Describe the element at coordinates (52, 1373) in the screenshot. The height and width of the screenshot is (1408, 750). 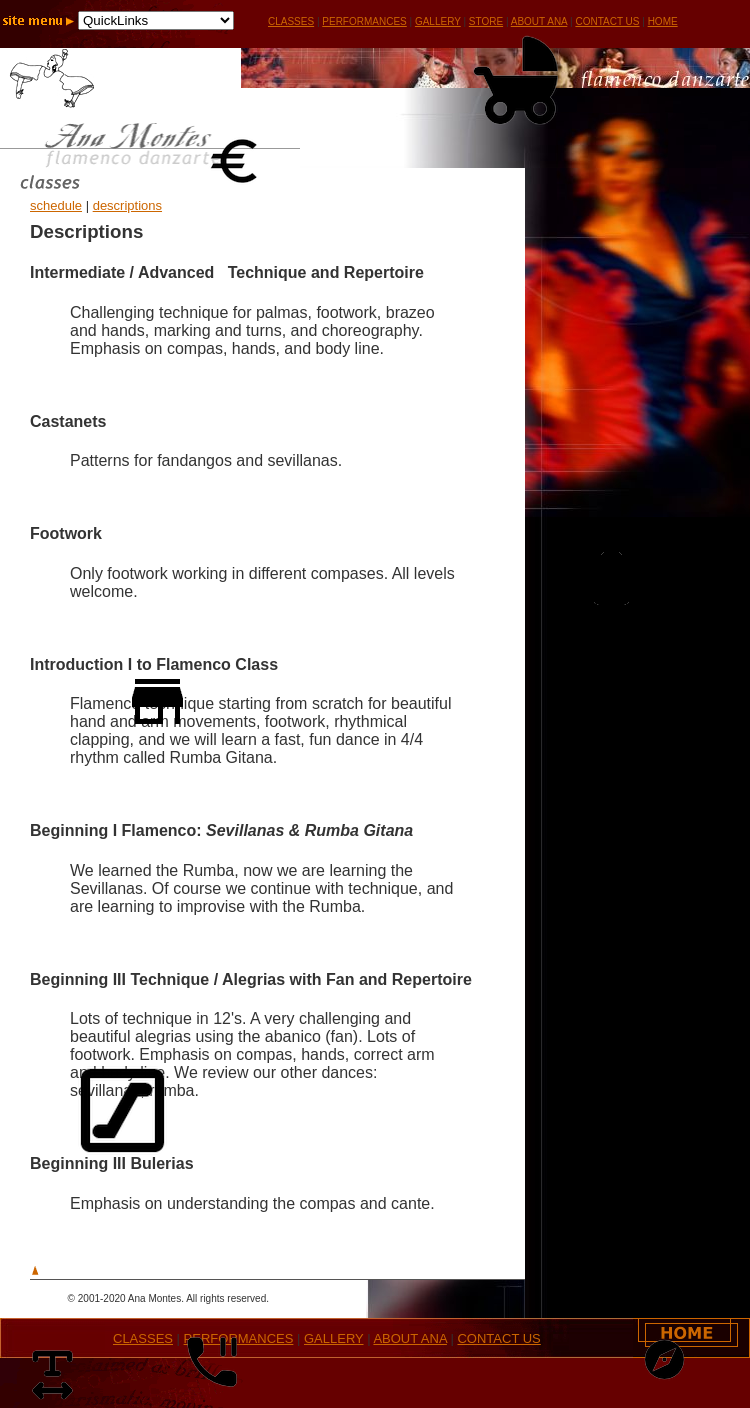
I see `adjust text width or horizontal spacing` at that location.